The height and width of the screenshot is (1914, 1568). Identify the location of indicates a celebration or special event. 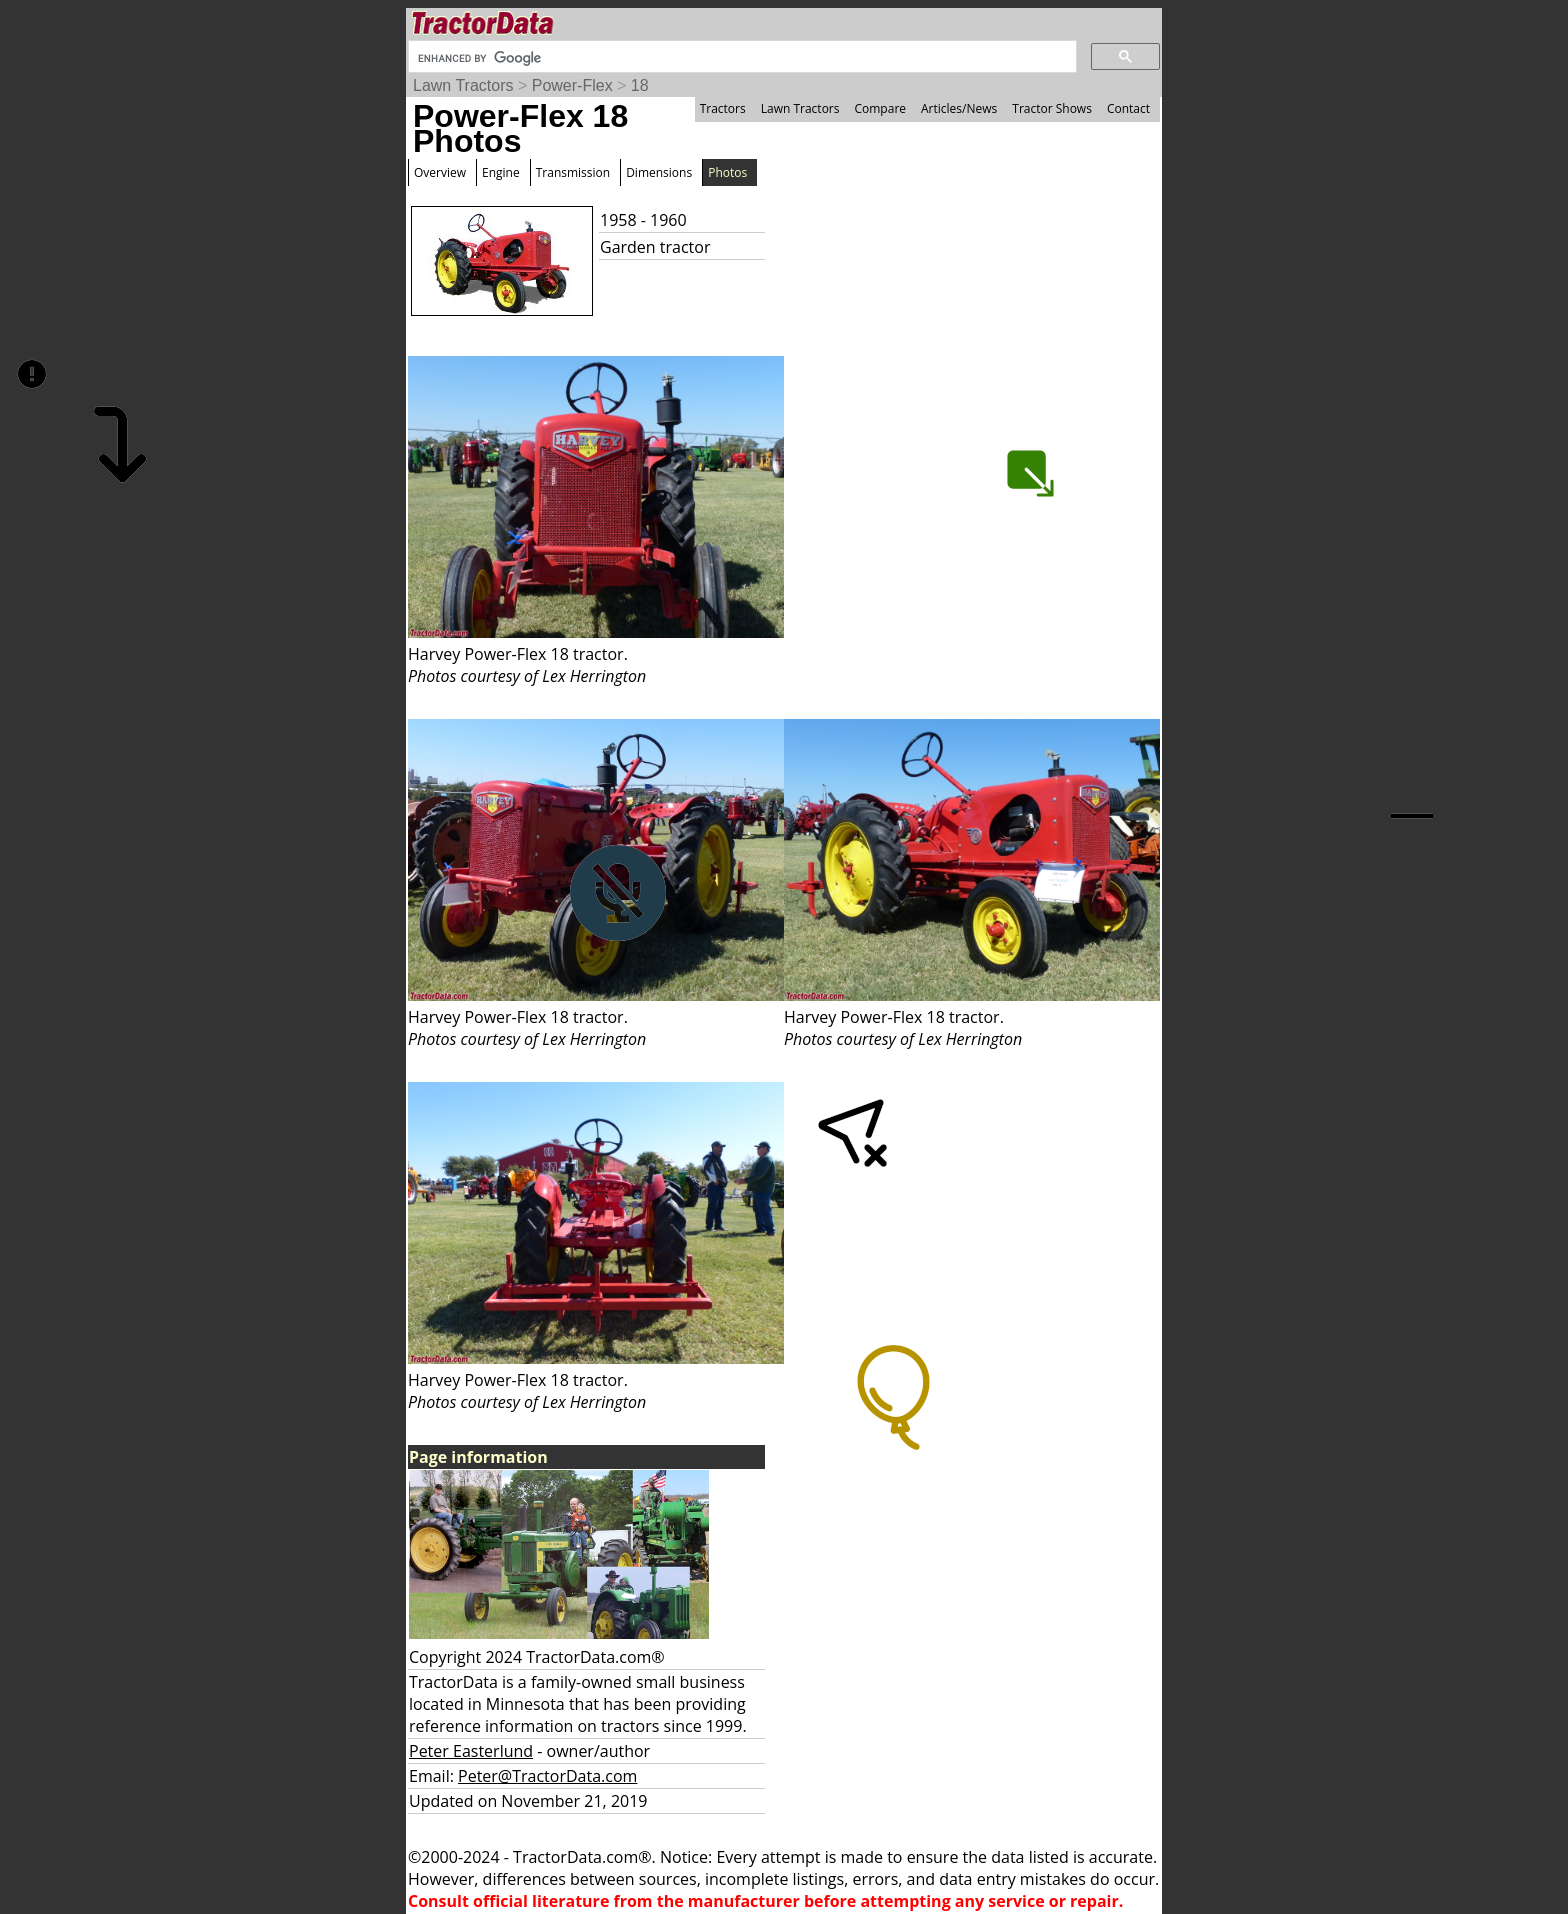
(893, 1397).